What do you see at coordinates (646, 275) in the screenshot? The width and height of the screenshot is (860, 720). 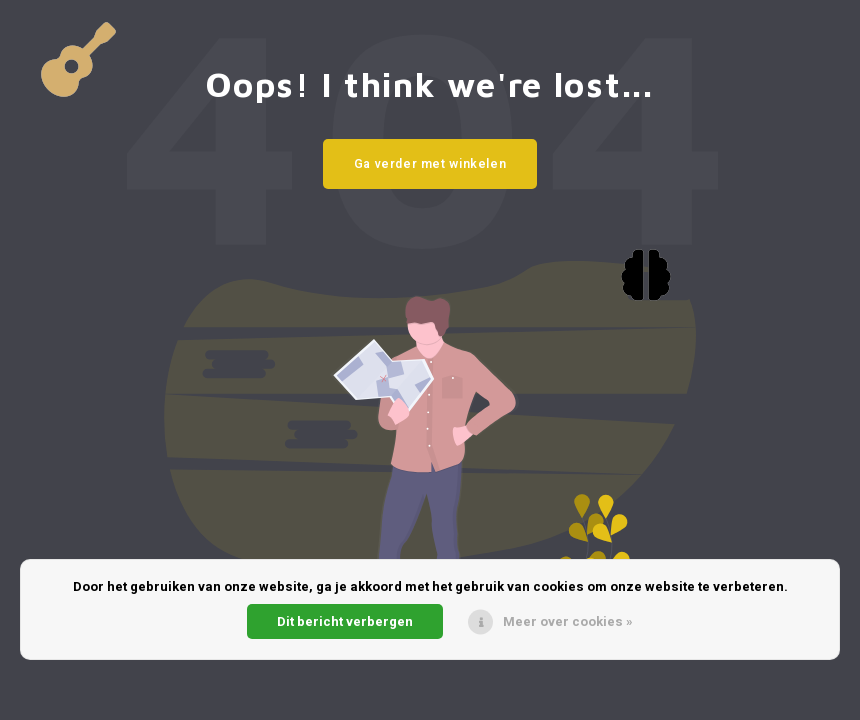 I see `access AI or smart features` at bounding box center [646, 275].